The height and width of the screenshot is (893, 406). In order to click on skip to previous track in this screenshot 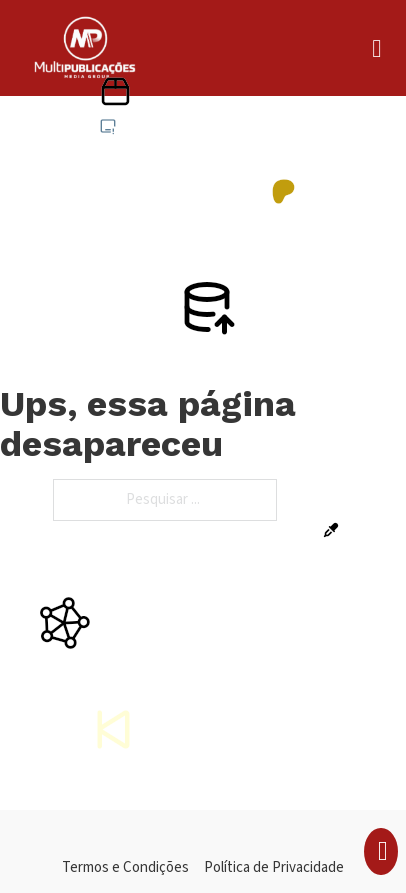, I will do `click(113, 729)`.